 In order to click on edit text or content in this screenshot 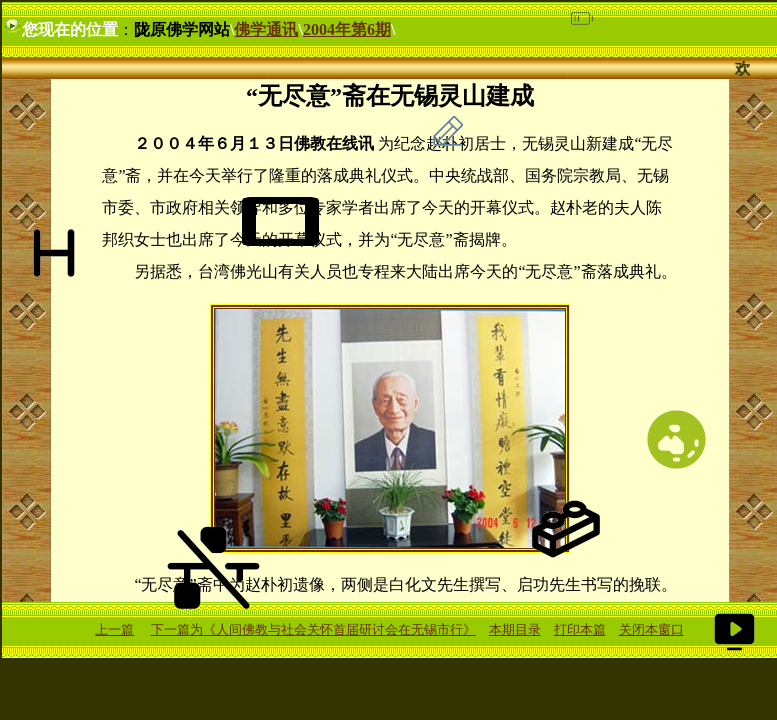, I will do `click(447, 131)`.